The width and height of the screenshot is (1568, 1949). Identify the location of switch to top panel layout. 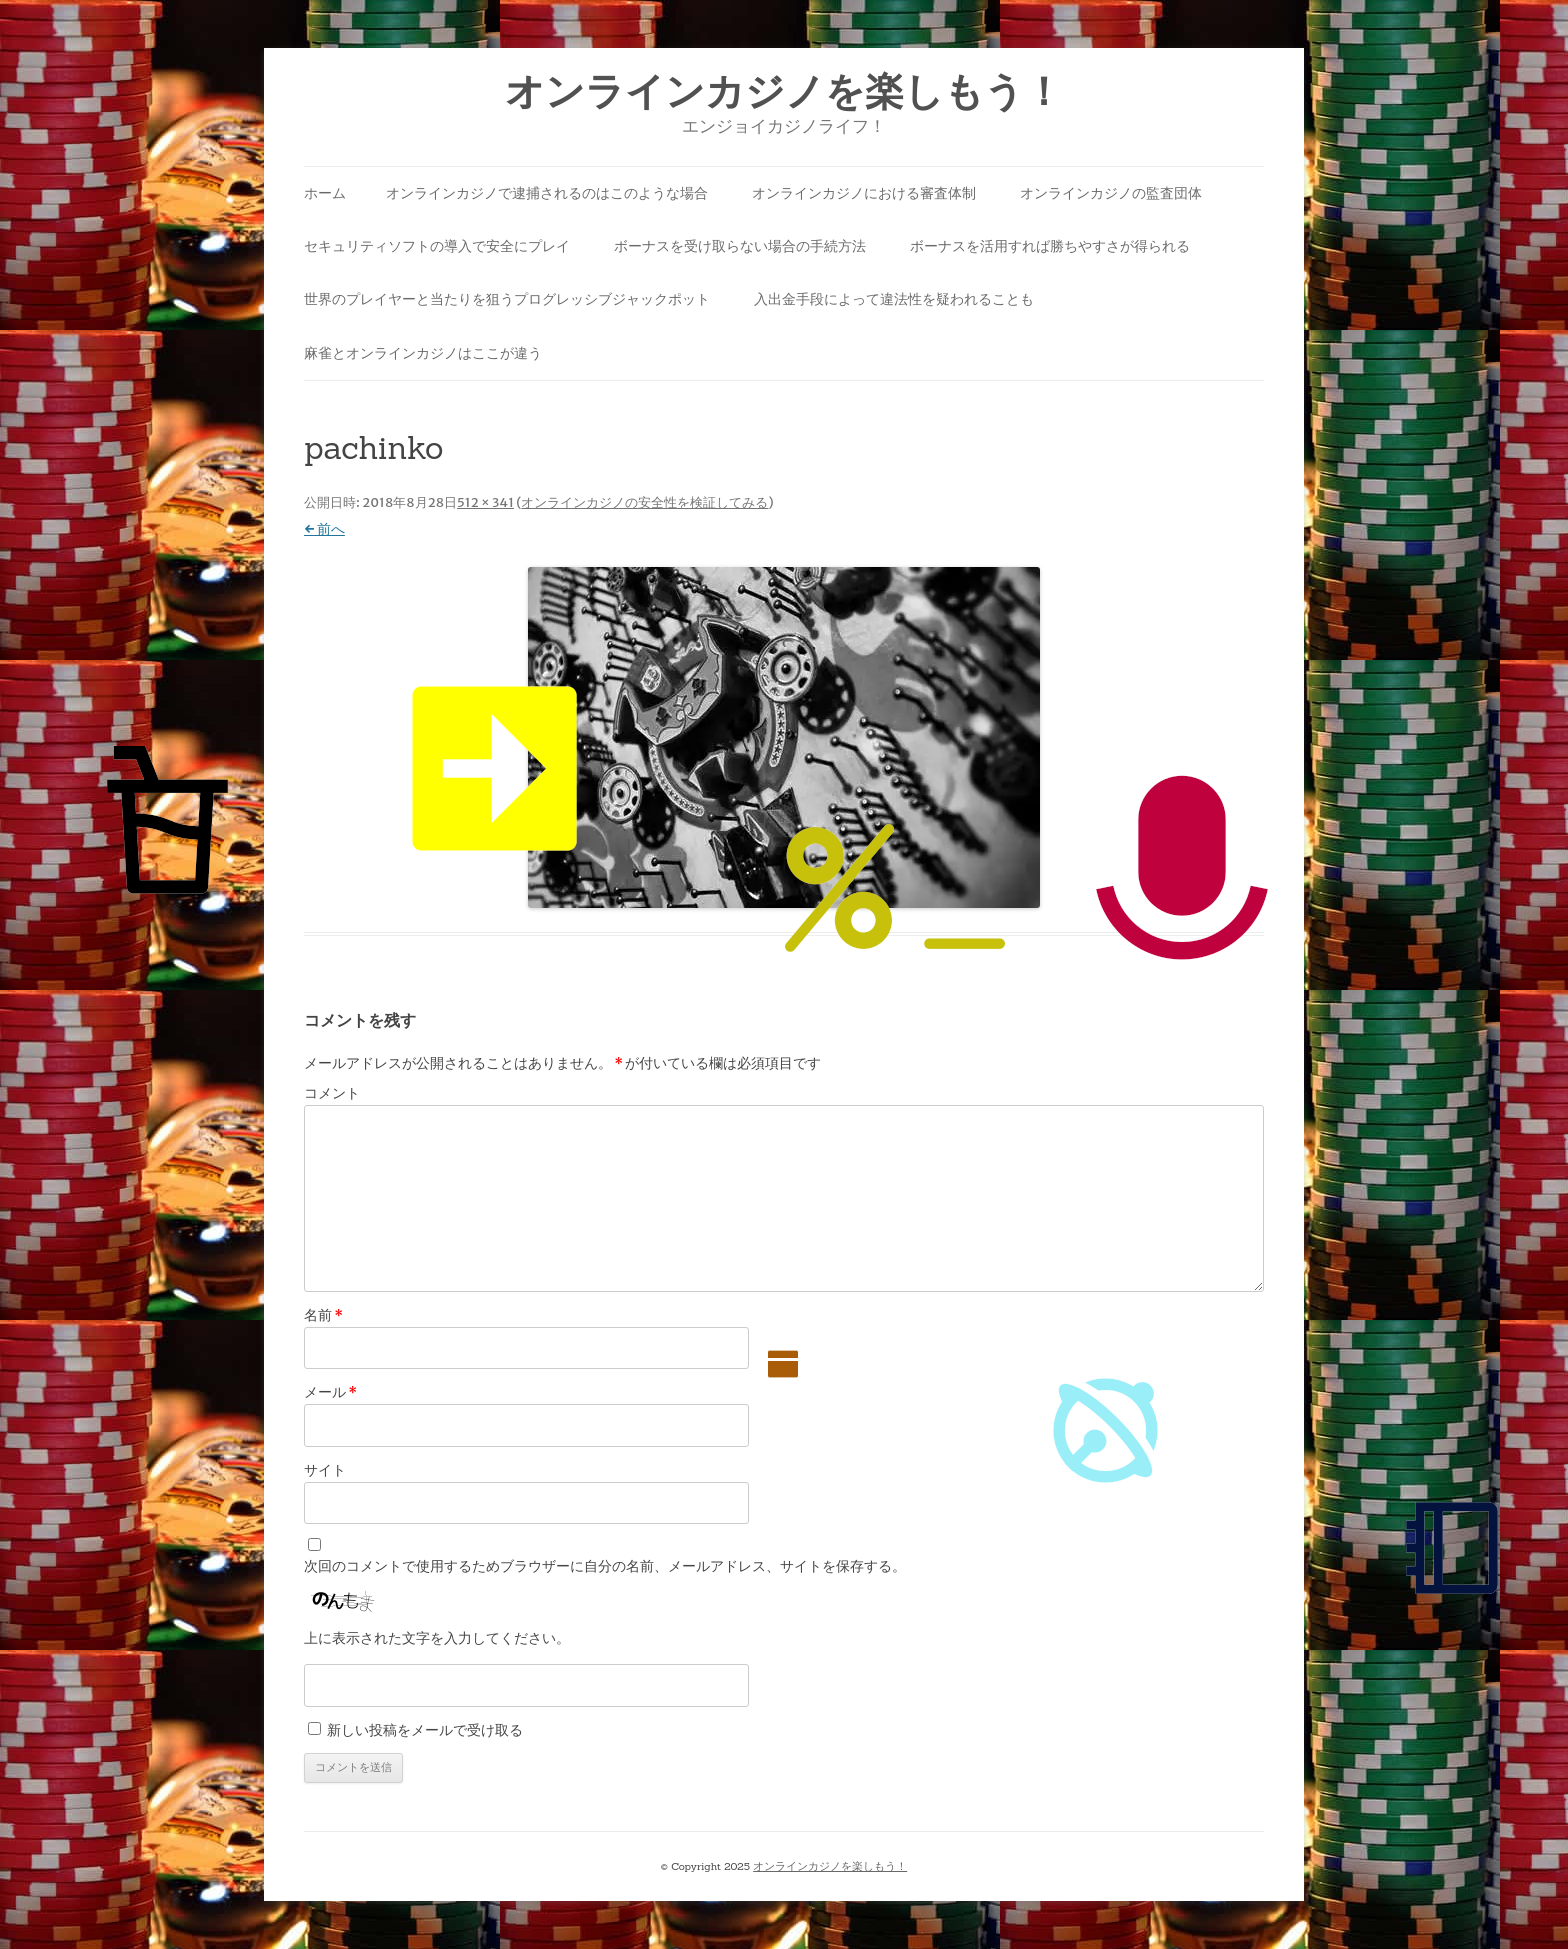
(783, 1364).